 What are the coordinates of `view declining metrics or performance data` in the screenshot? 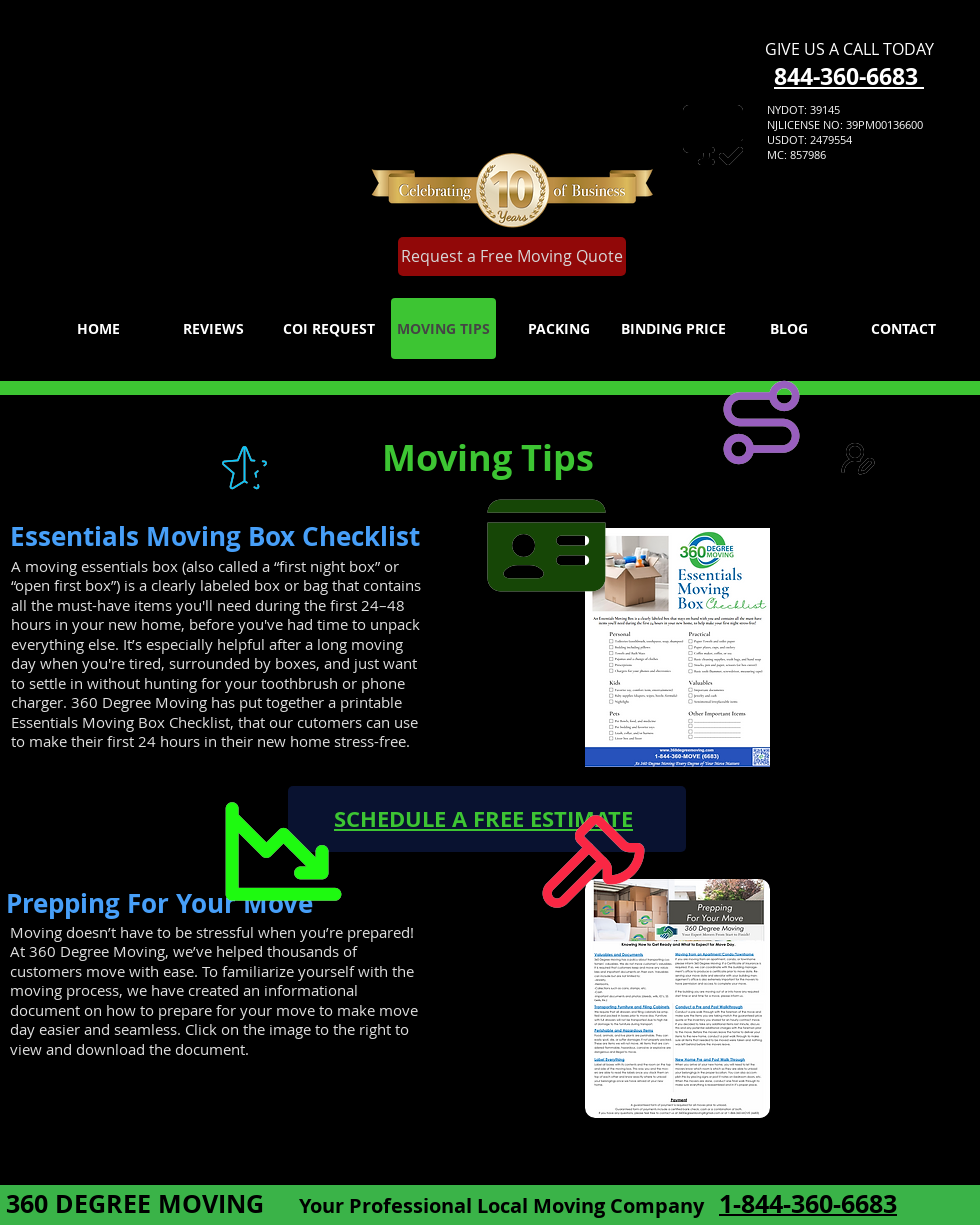 It's located at (283, 851).